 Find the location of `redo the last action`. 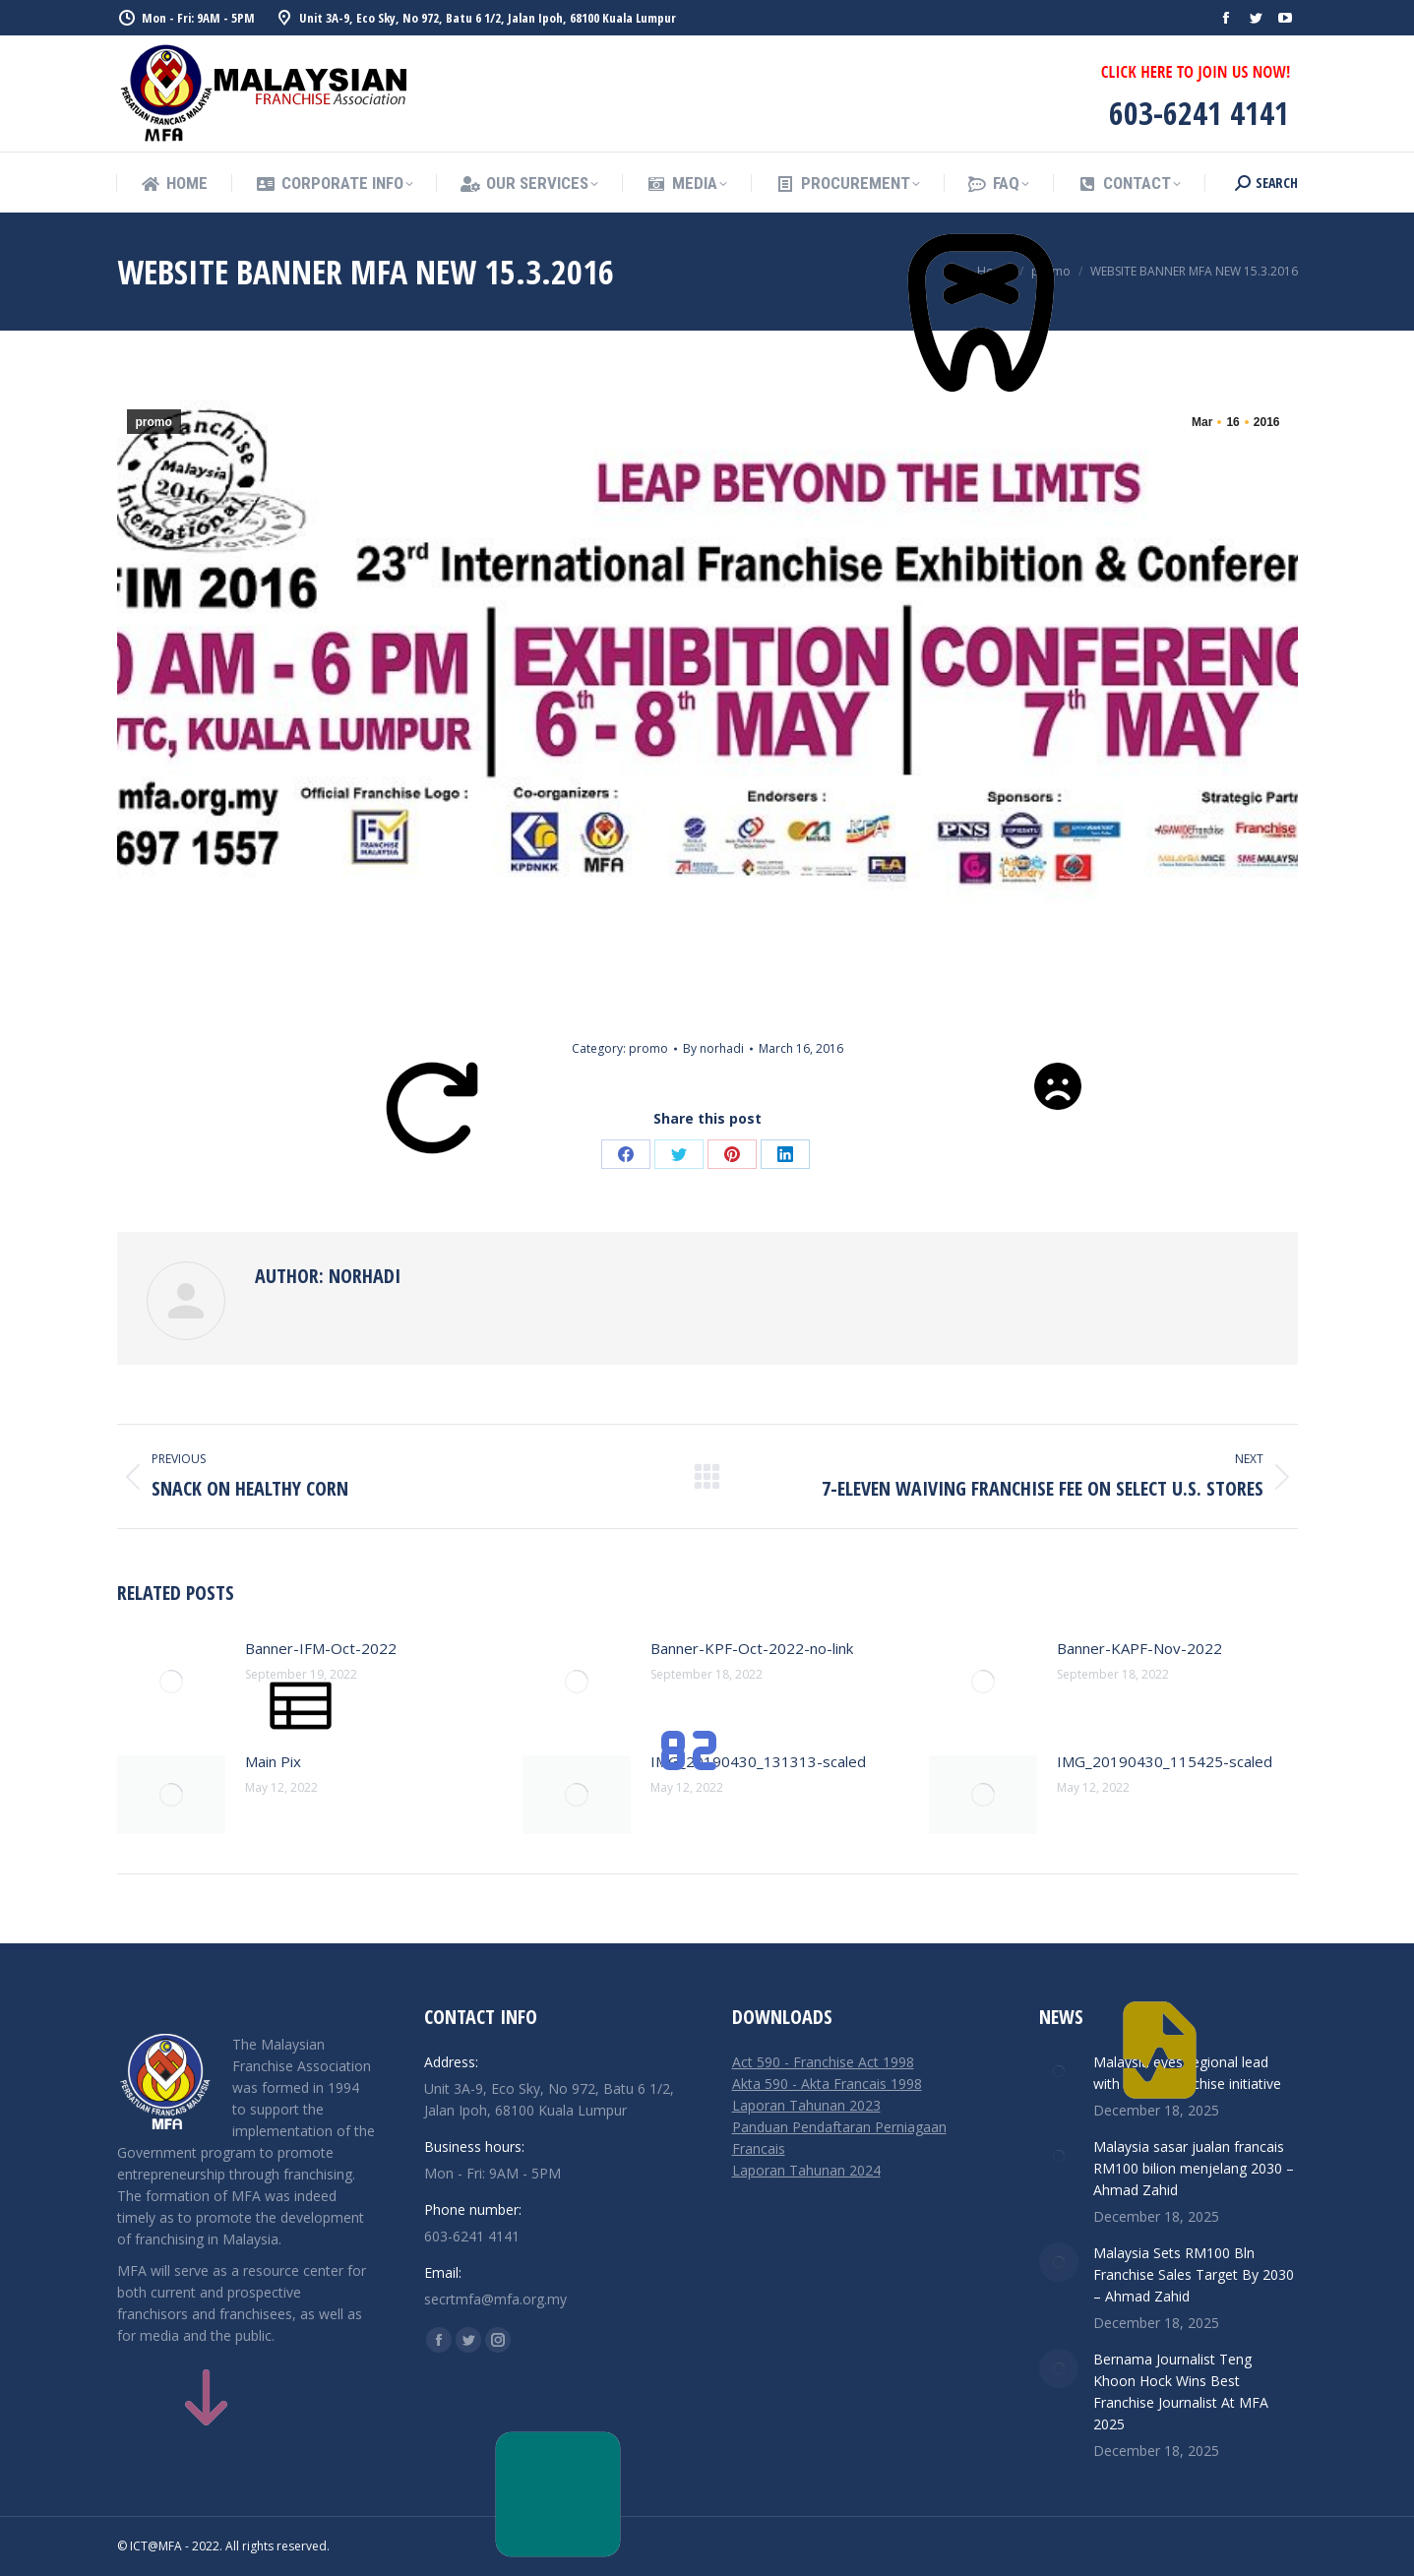

redo the last action is located at coordinates (432, 1108).